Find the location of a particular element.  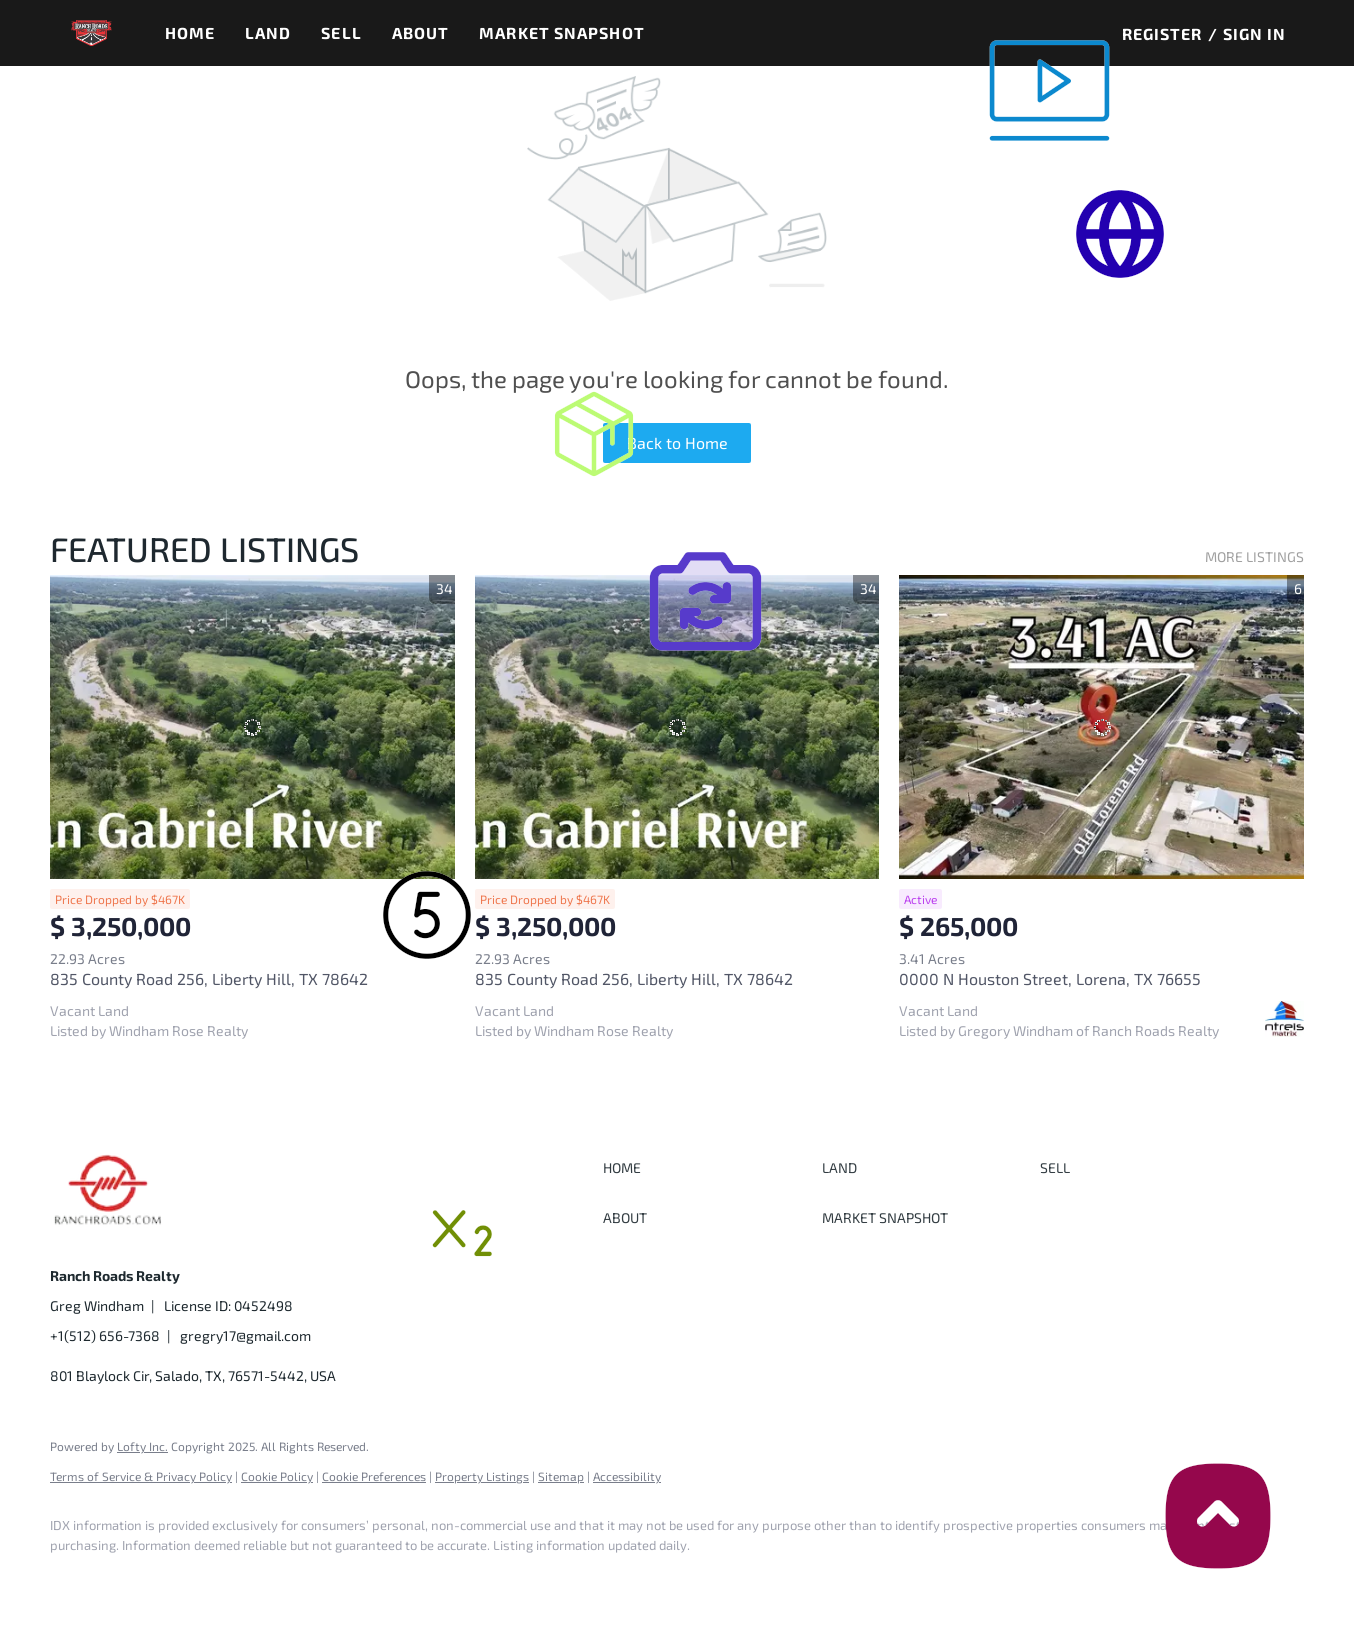

switch between front and rear camera is located at coordinates (705, 603).